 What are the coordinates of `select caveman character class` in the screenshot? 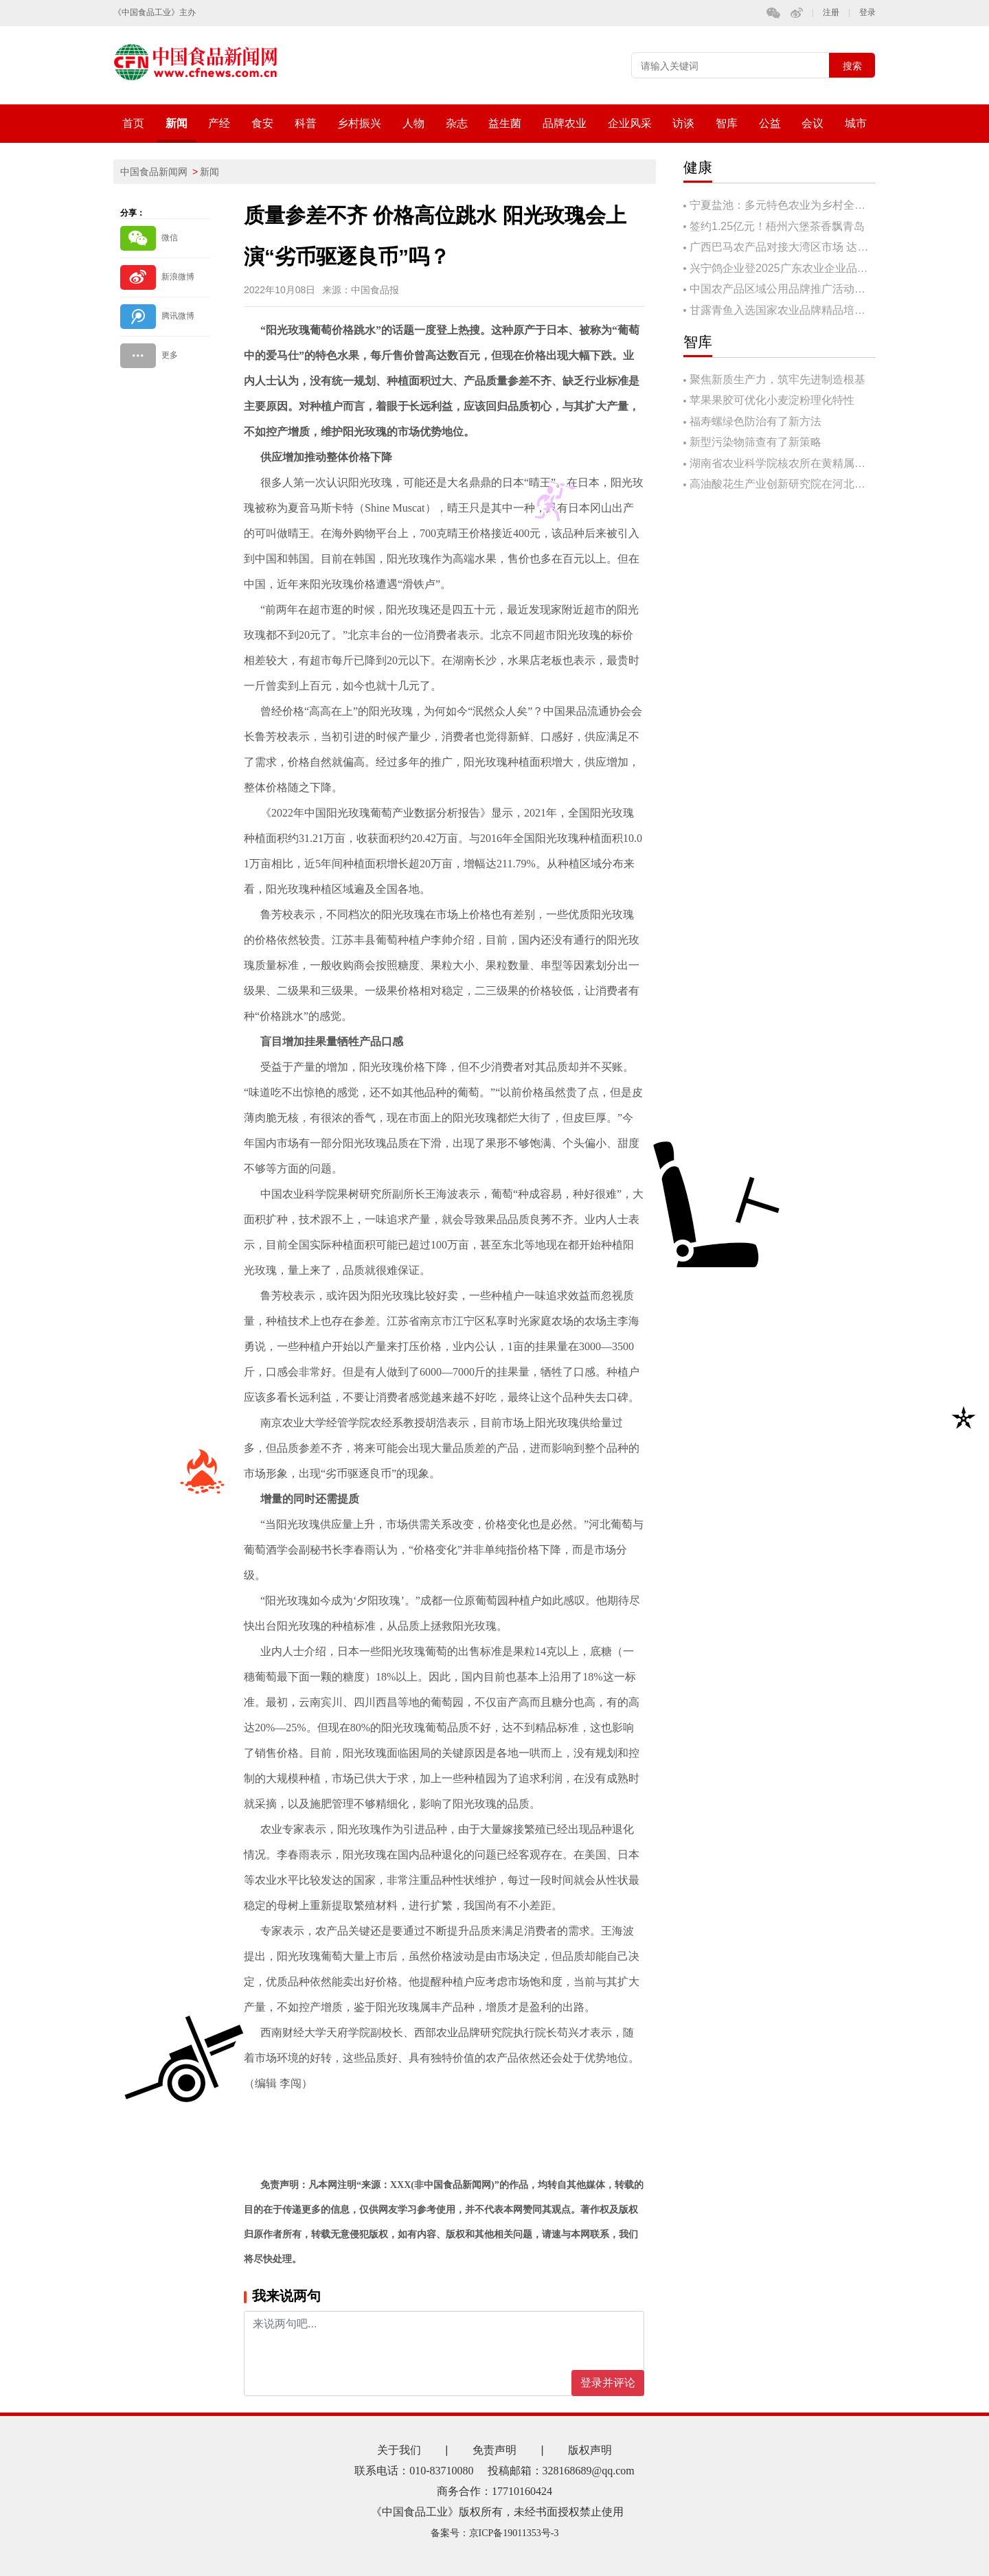 It's located at (555, 501).